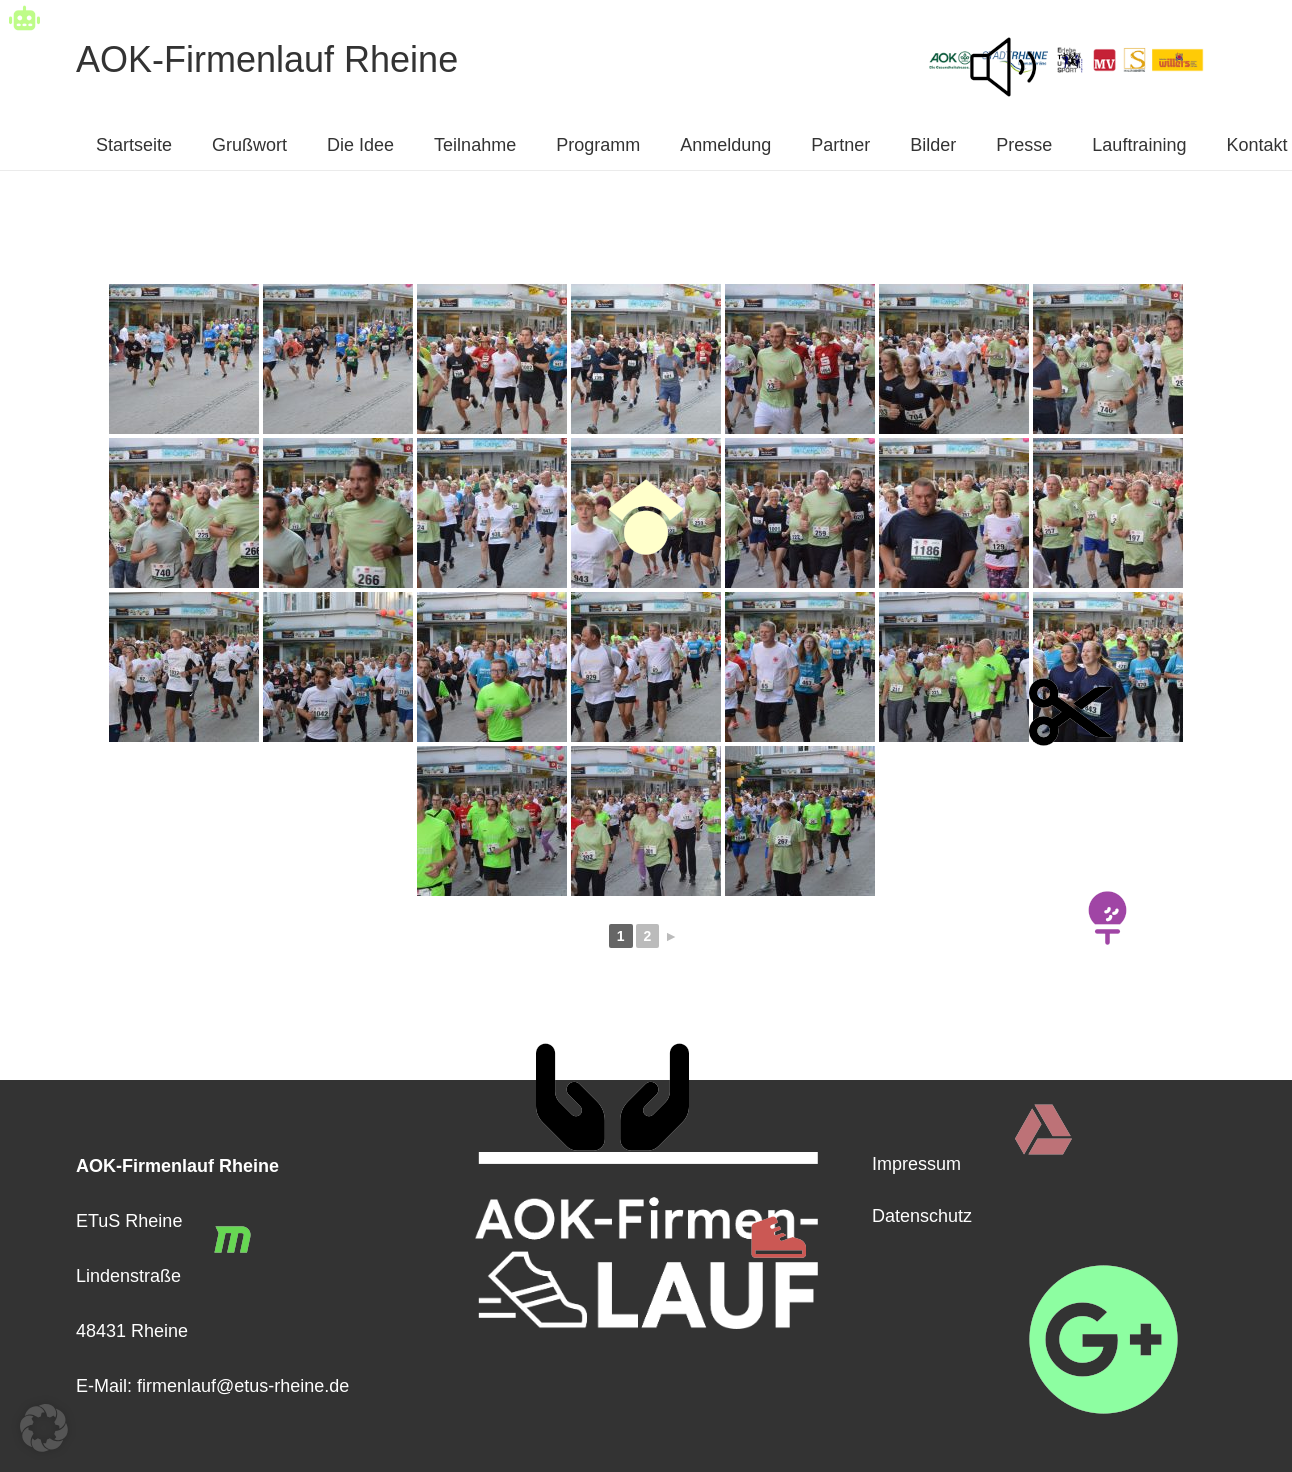  What do you see at coordinates (1071, 712) in the screenshot?
I see `cut selected content to clipboard` at bounding box center [1071, 712].